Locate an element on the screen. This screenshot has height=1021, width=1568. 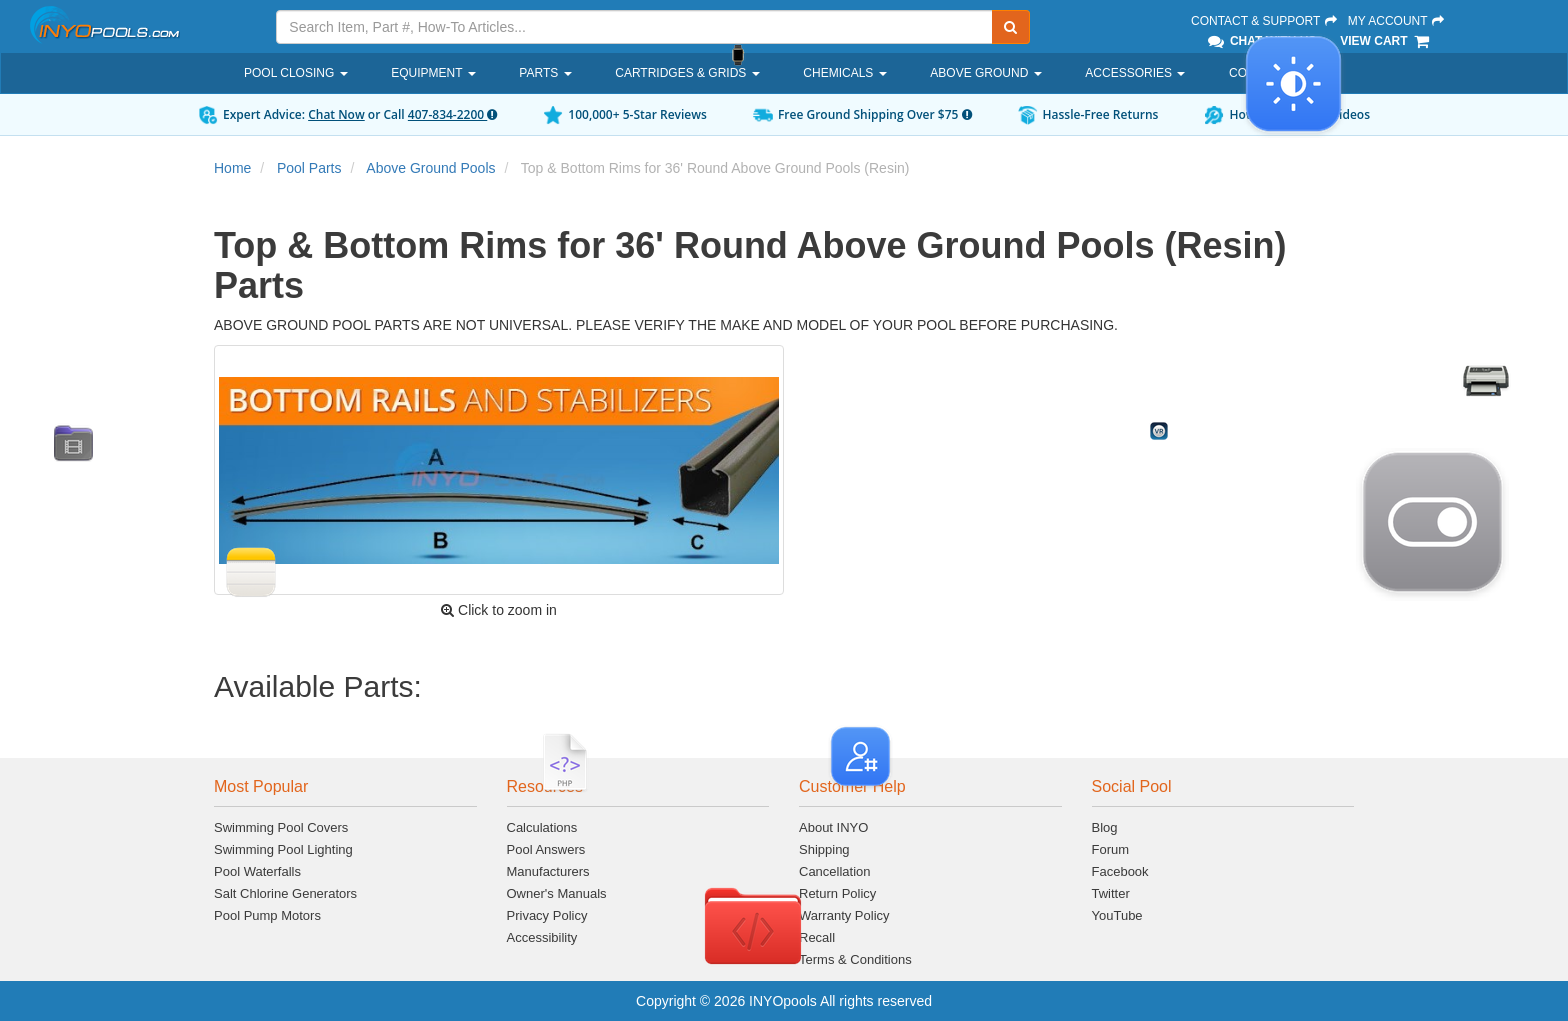
a PHP source code file is located at coordinates (565, 763).